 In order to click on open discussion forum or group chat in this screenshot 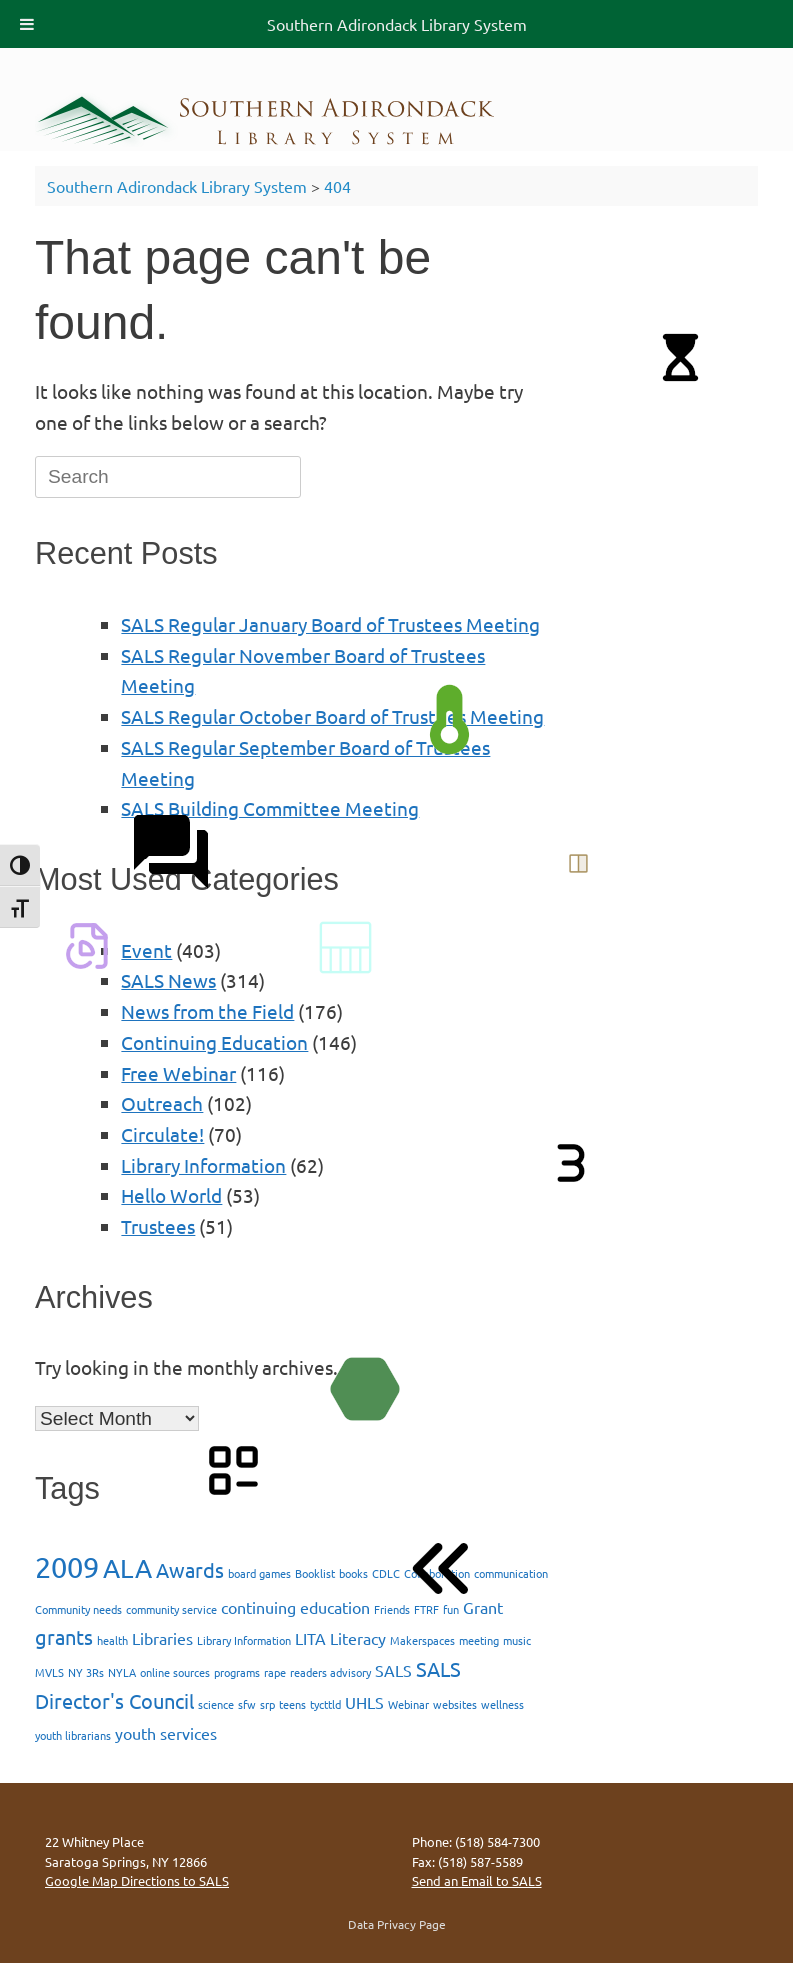, I will do `click(171, 852)`.